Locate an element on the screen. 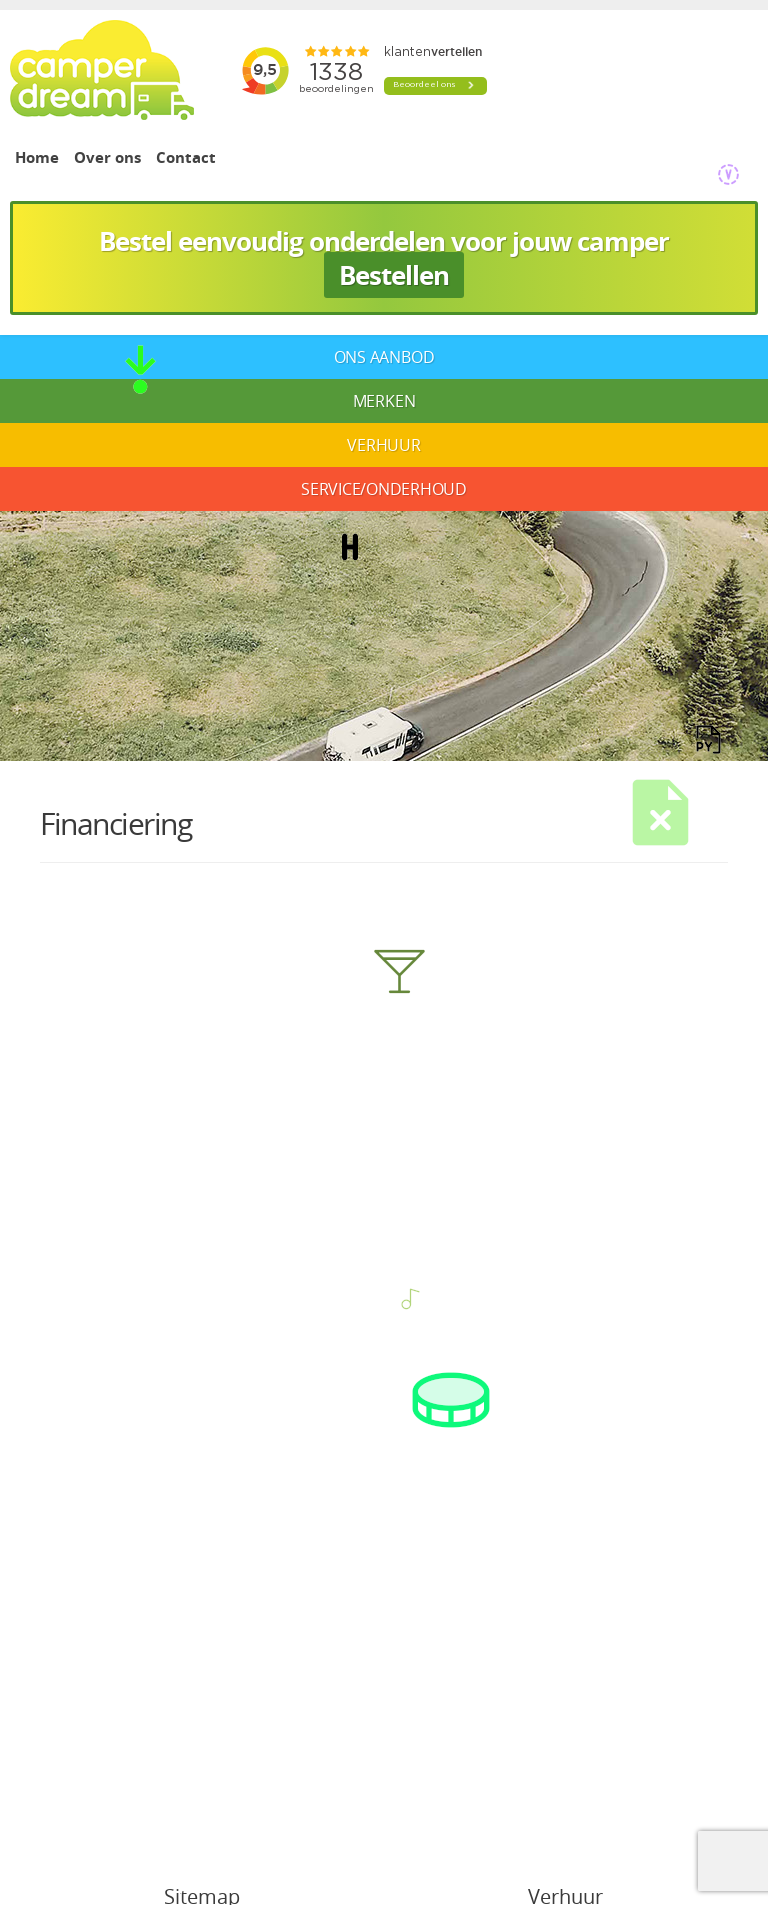 This screenshot has height=1905, width=768. play or access music is located at coordinates (410, 1298).